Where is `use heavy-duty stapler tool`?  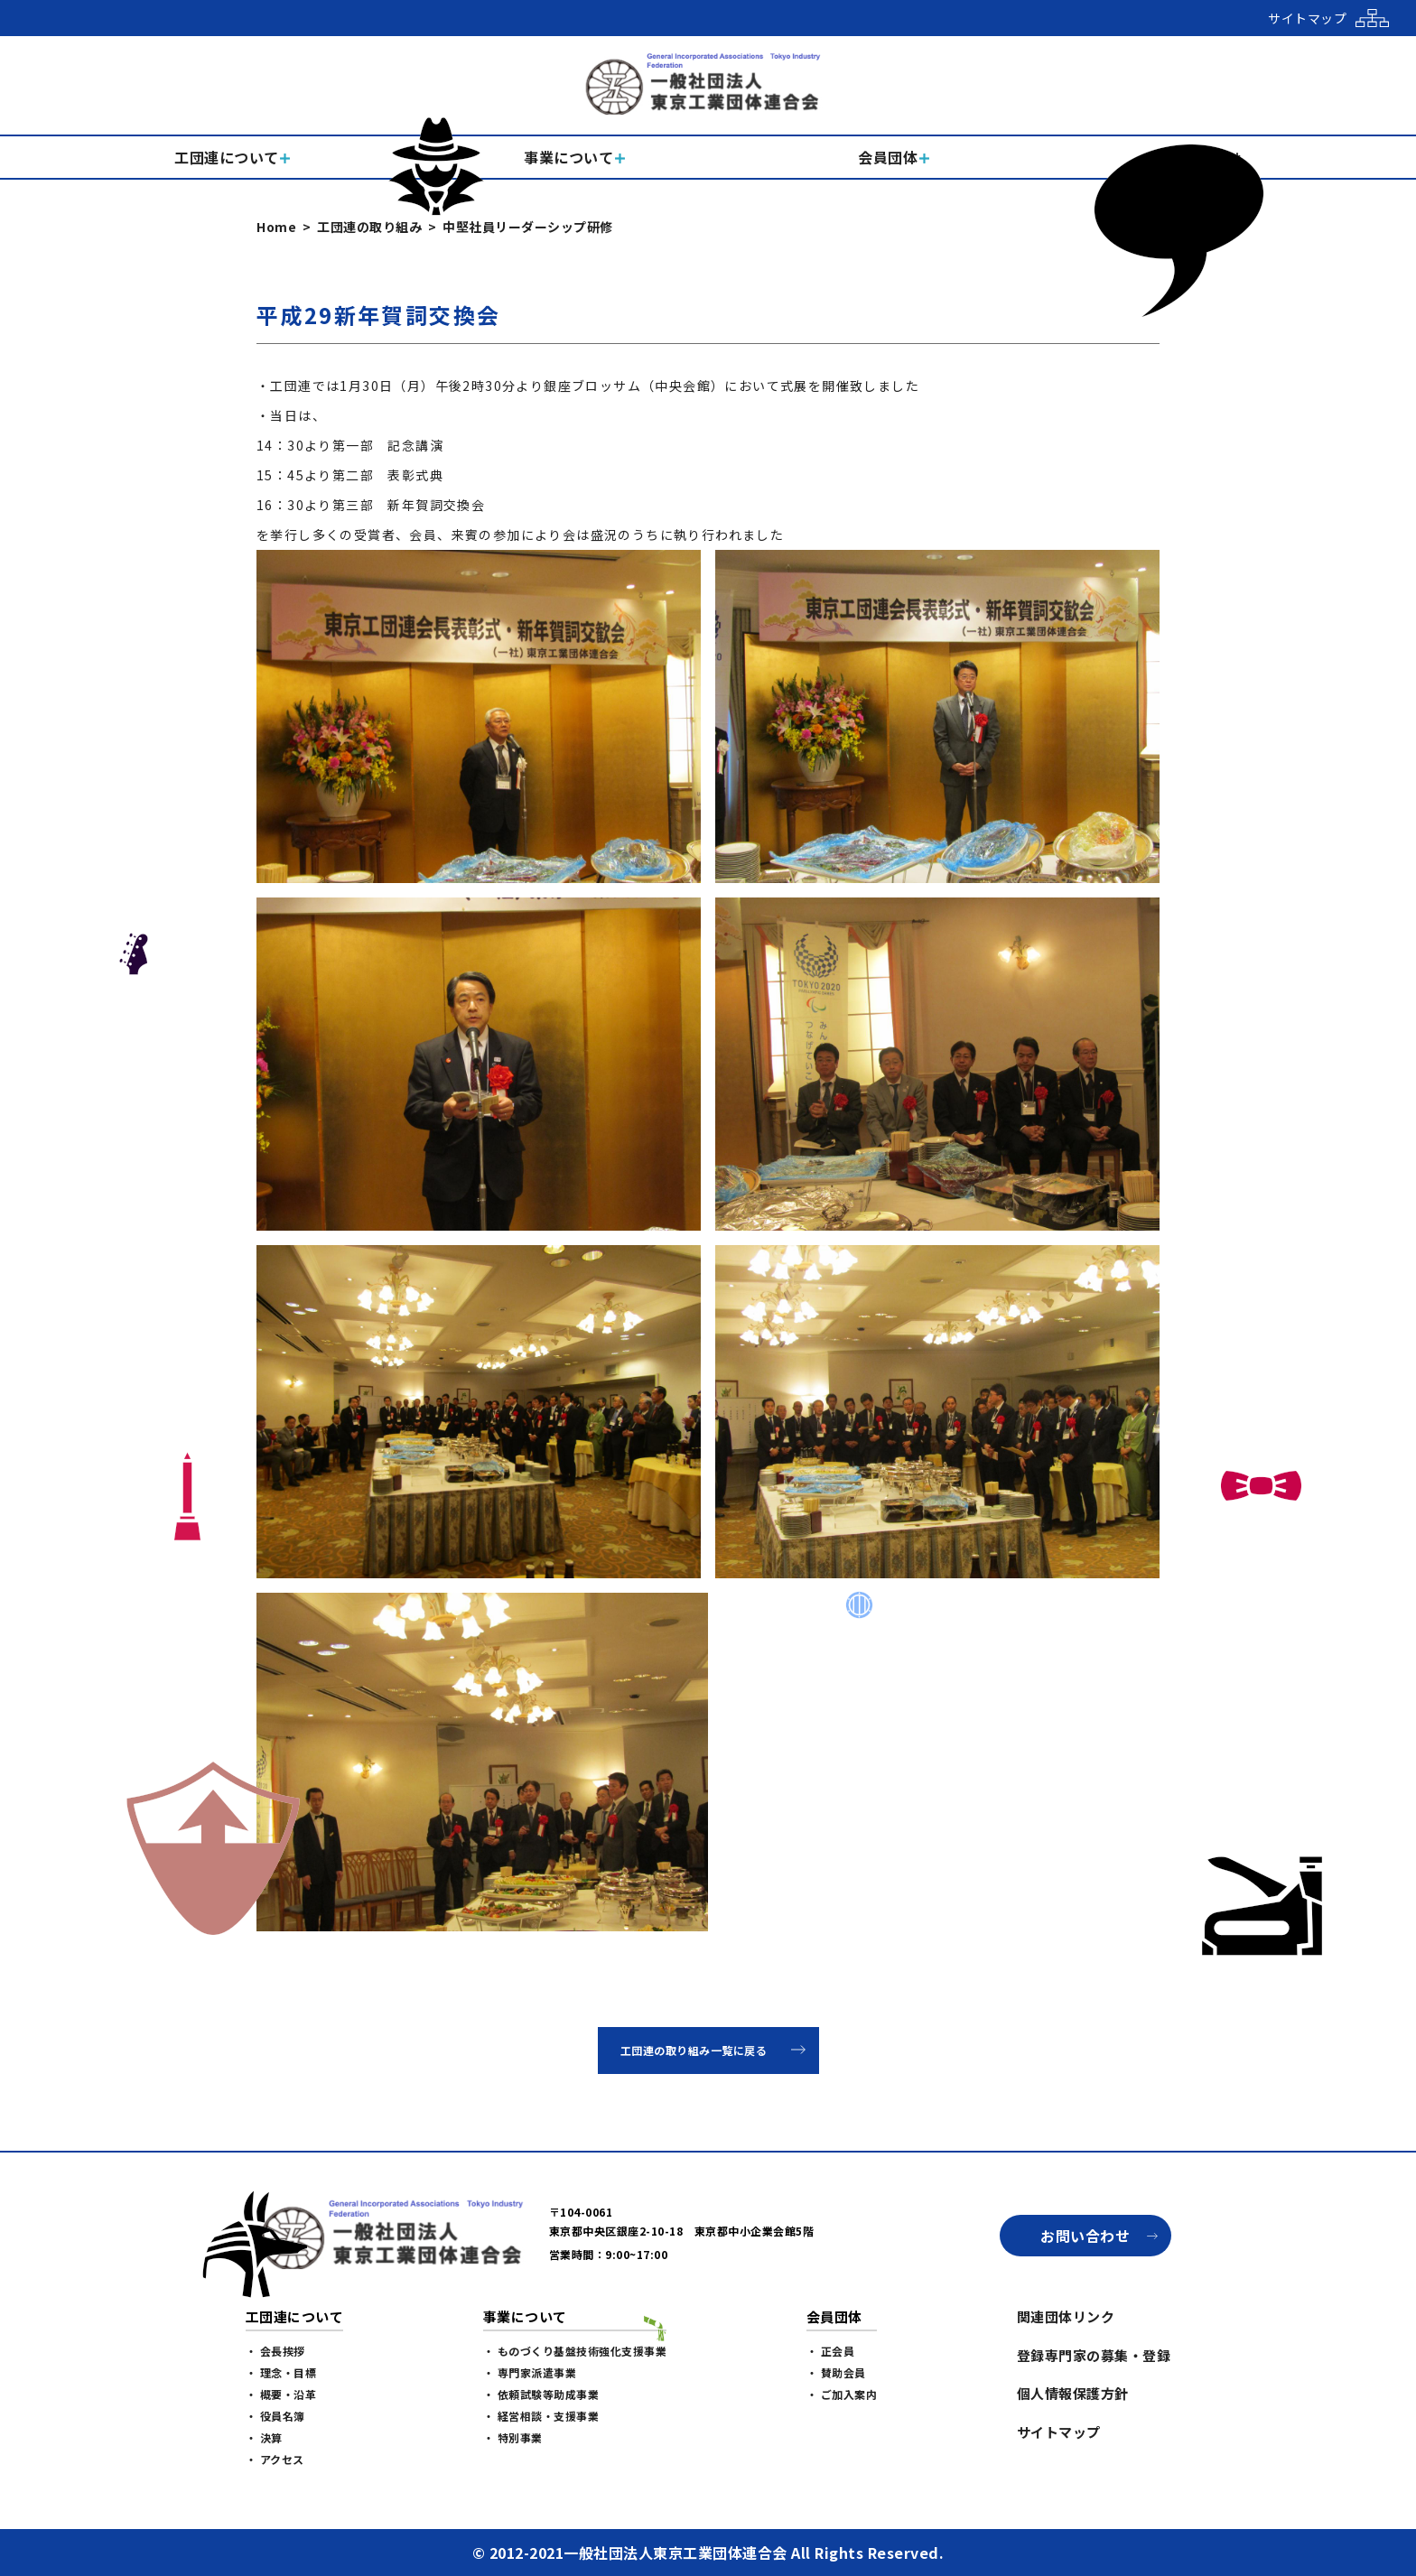
use heavy-duty stapler tool is located at coordinates (1262, 1903).